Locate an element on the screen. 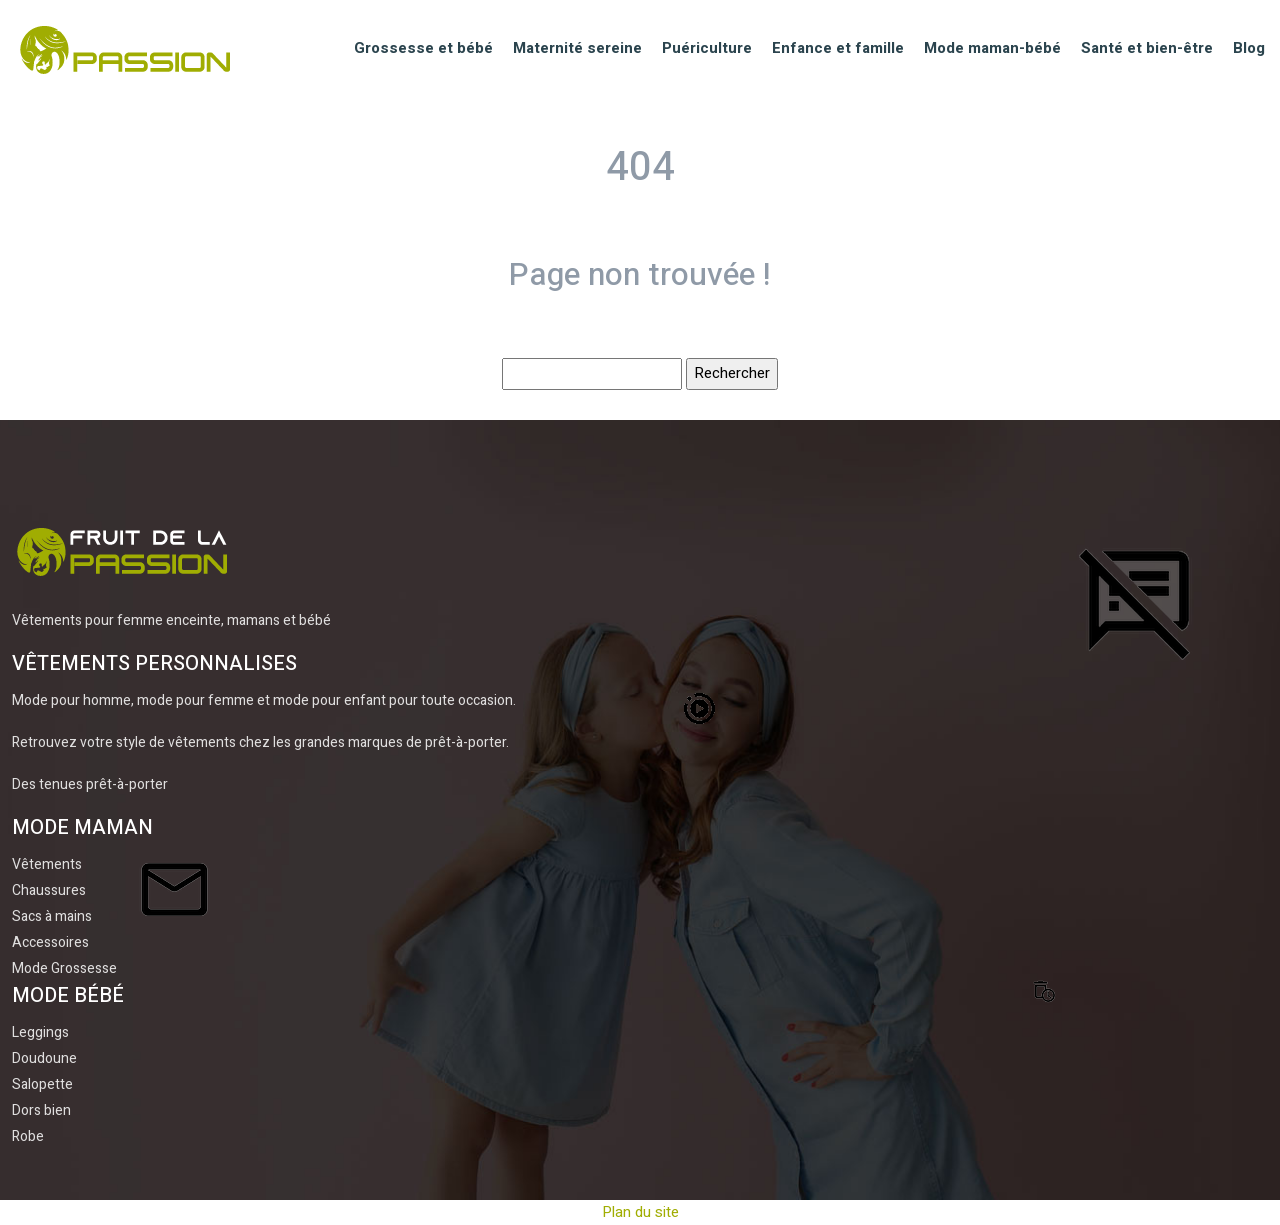 The height and width of the screenshot is (1225, 1280). enable motion photos capture is located at coordinates (699, 708).